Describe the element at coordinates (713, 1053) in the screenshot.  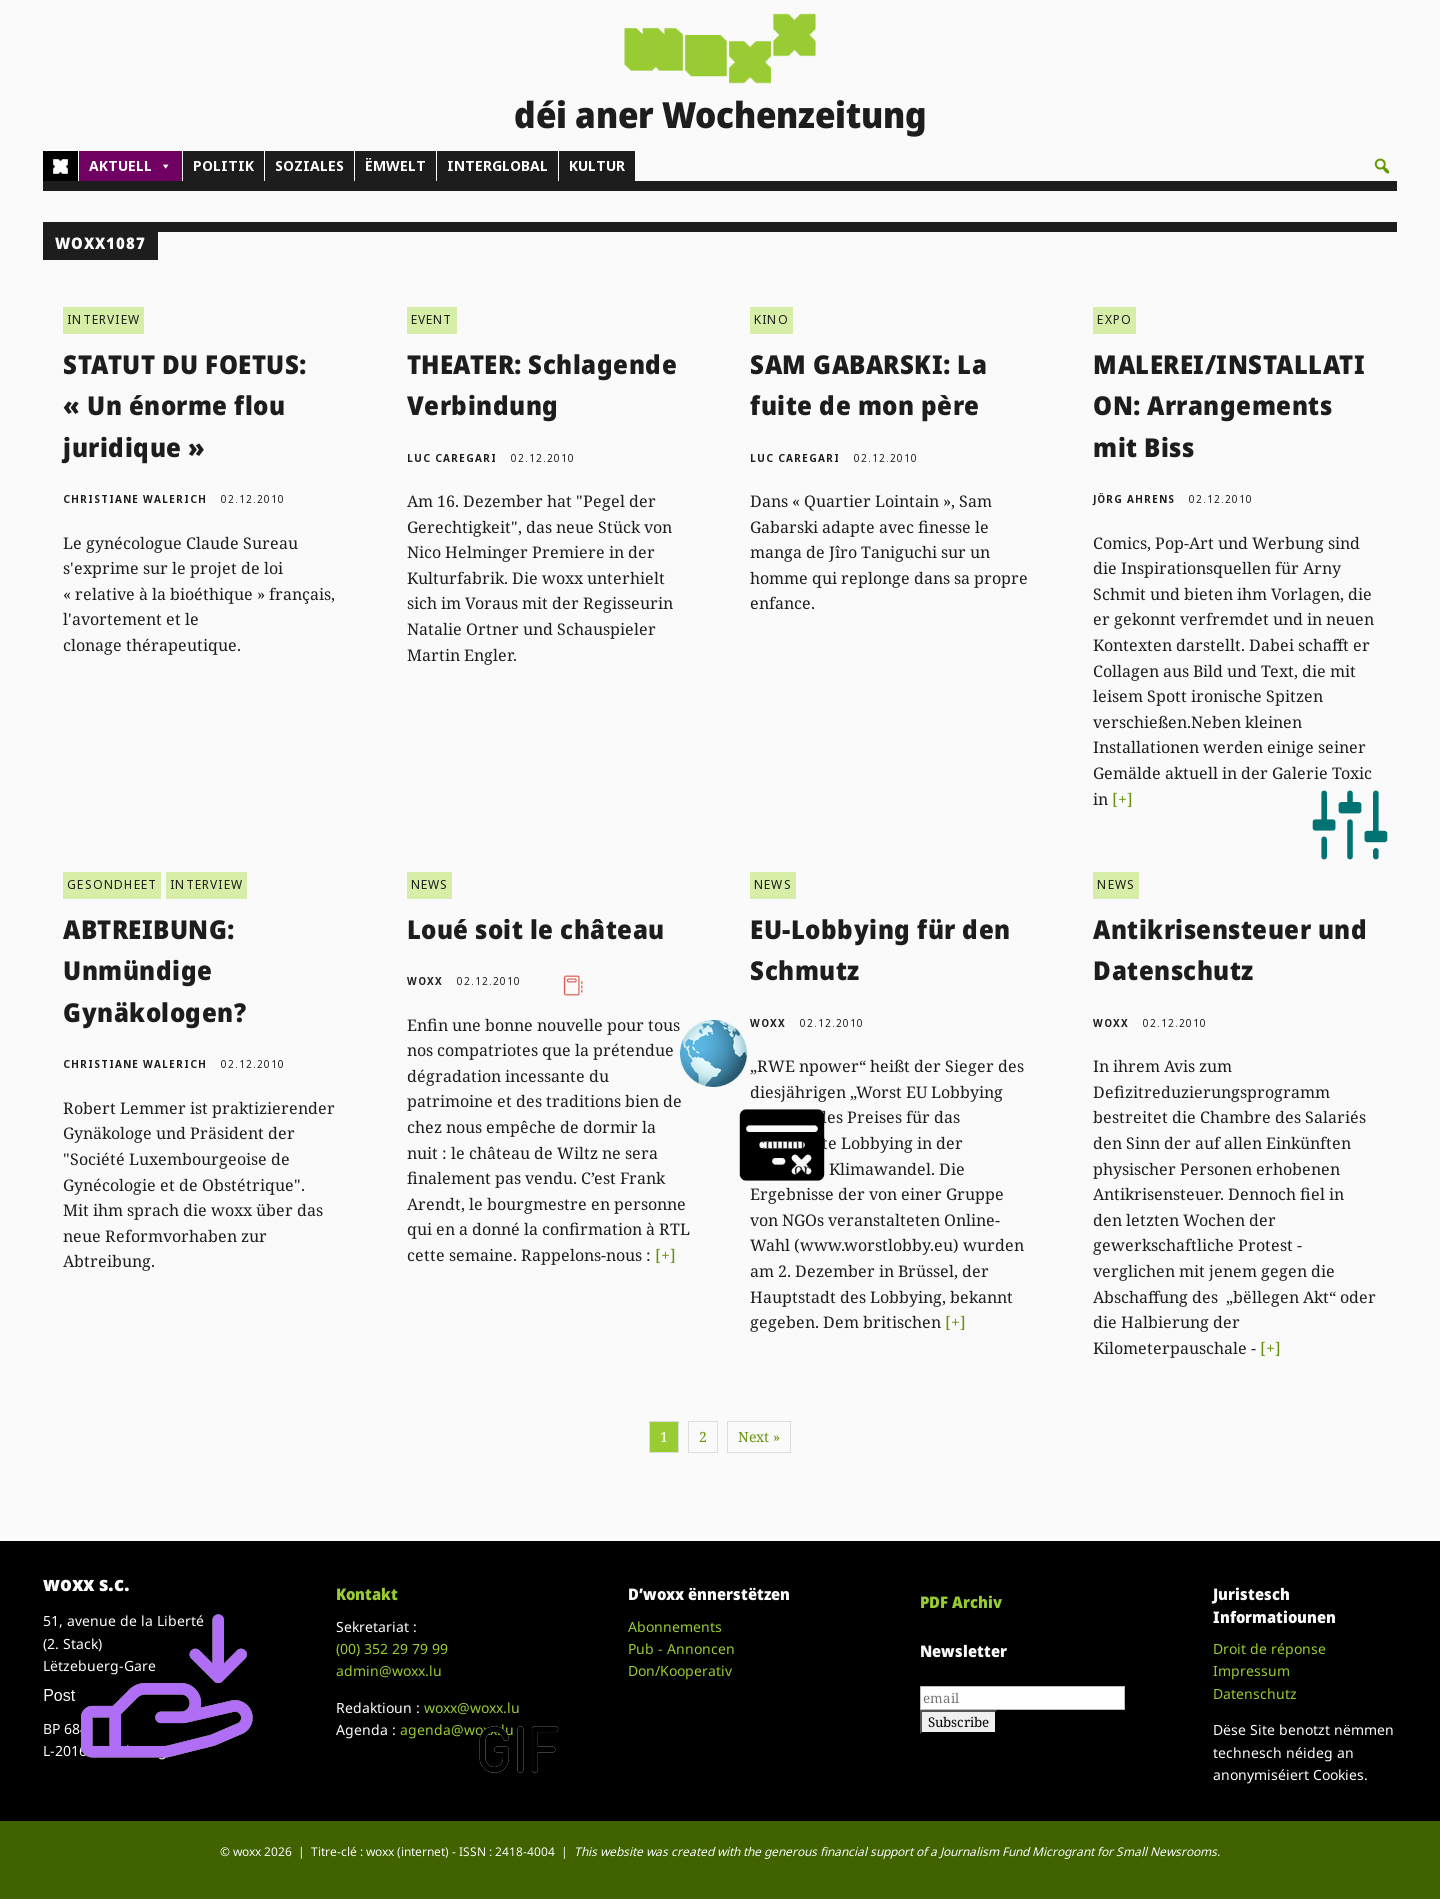
I see `access global or international settings` at that location.